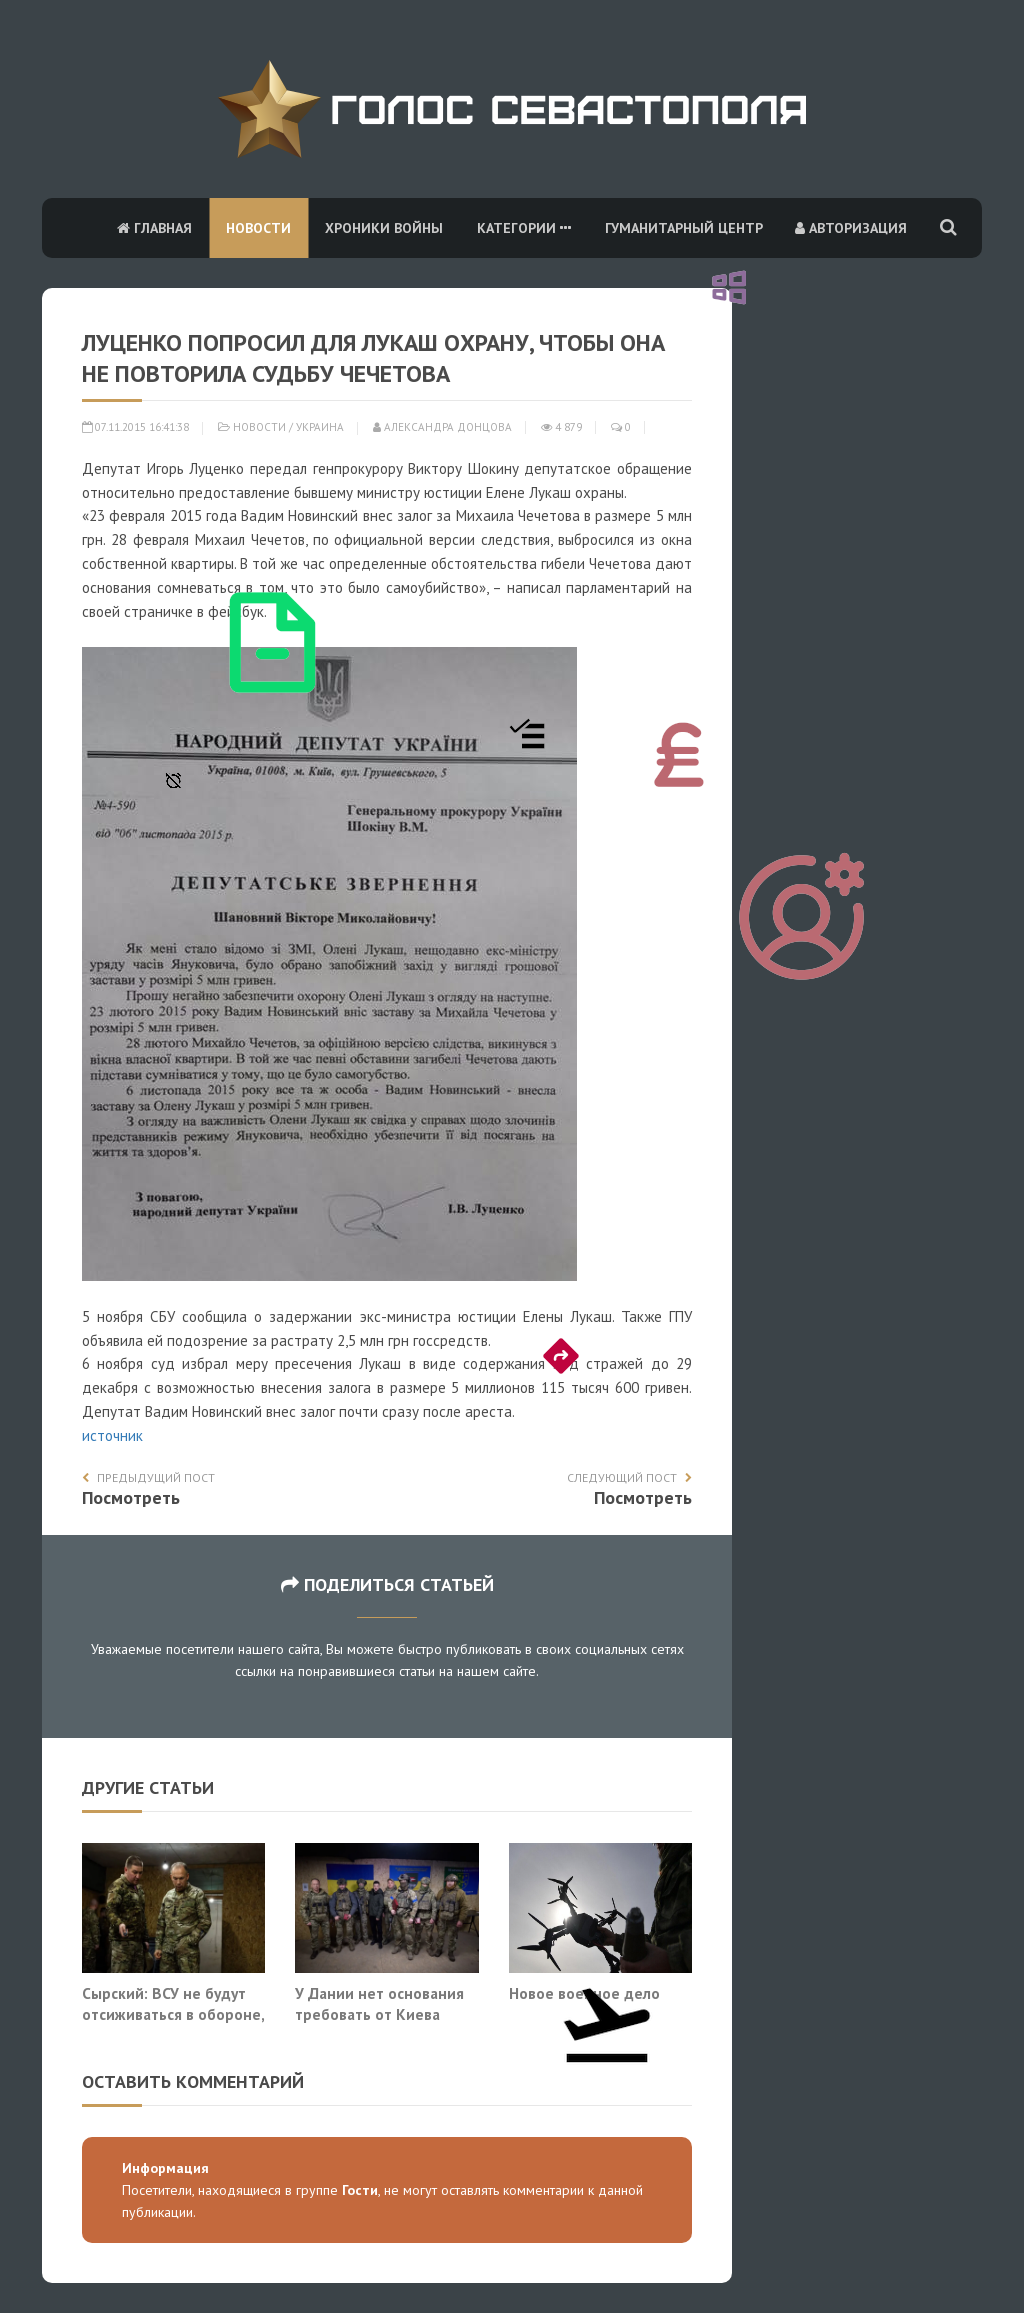 The height and width of the screenshot is (2313, 1024). Describe the element at coordinates (680, 754) in the screenshot. I see `indicates price or amount in Turkish lira` at that location.